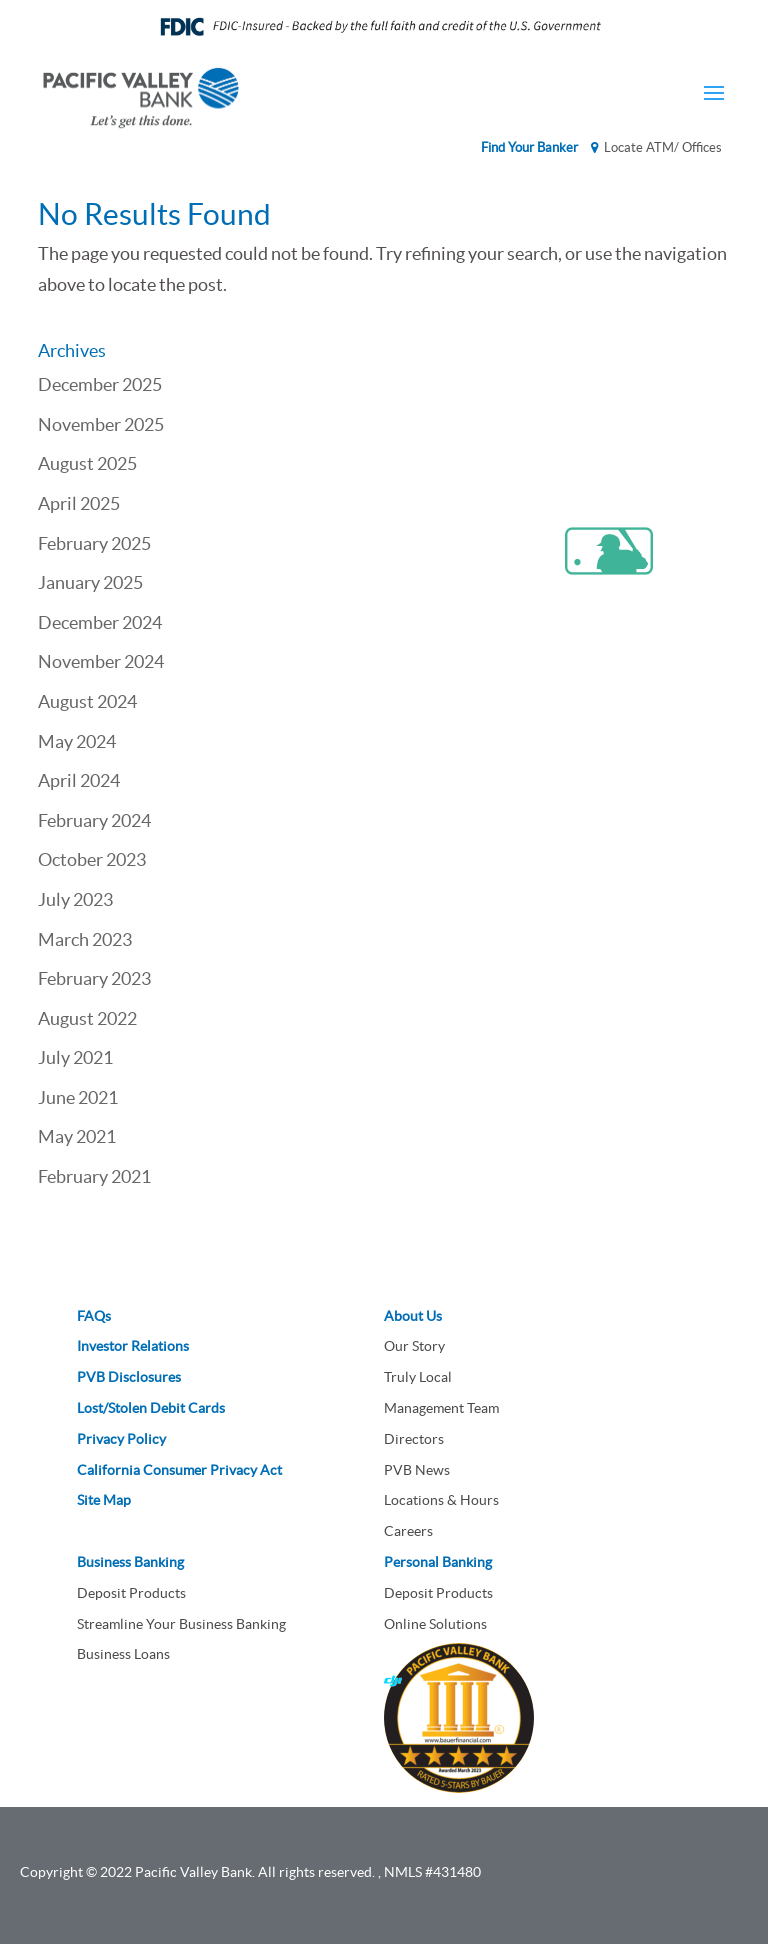 This screenshot has width=768, height=1944. What do you see at coordinates (609, 551) in the screenshot?
I see `open the MLB app` at bounding box center [609, 551].